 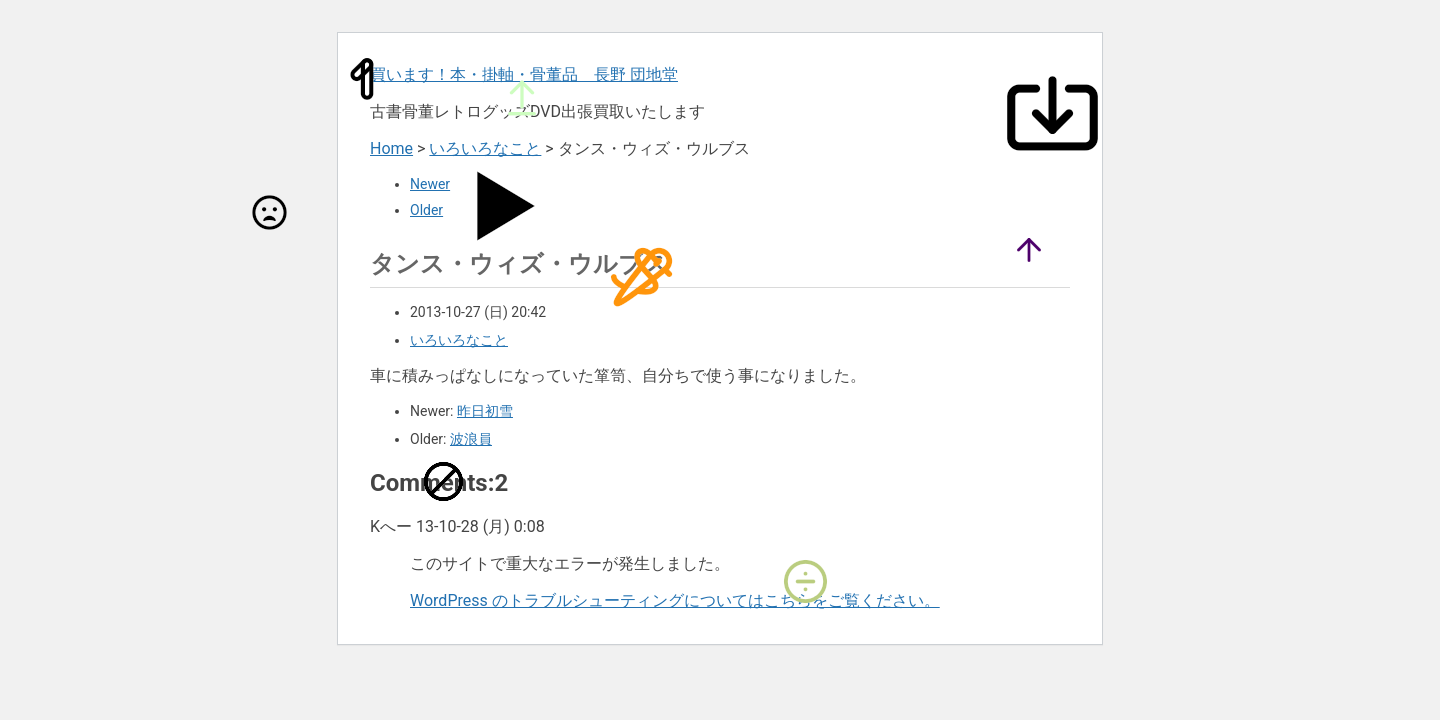 What do you see at coordinates (805, 581) in the screenshot?
I see `perform a division calculation` at bounding box center [805, 581].